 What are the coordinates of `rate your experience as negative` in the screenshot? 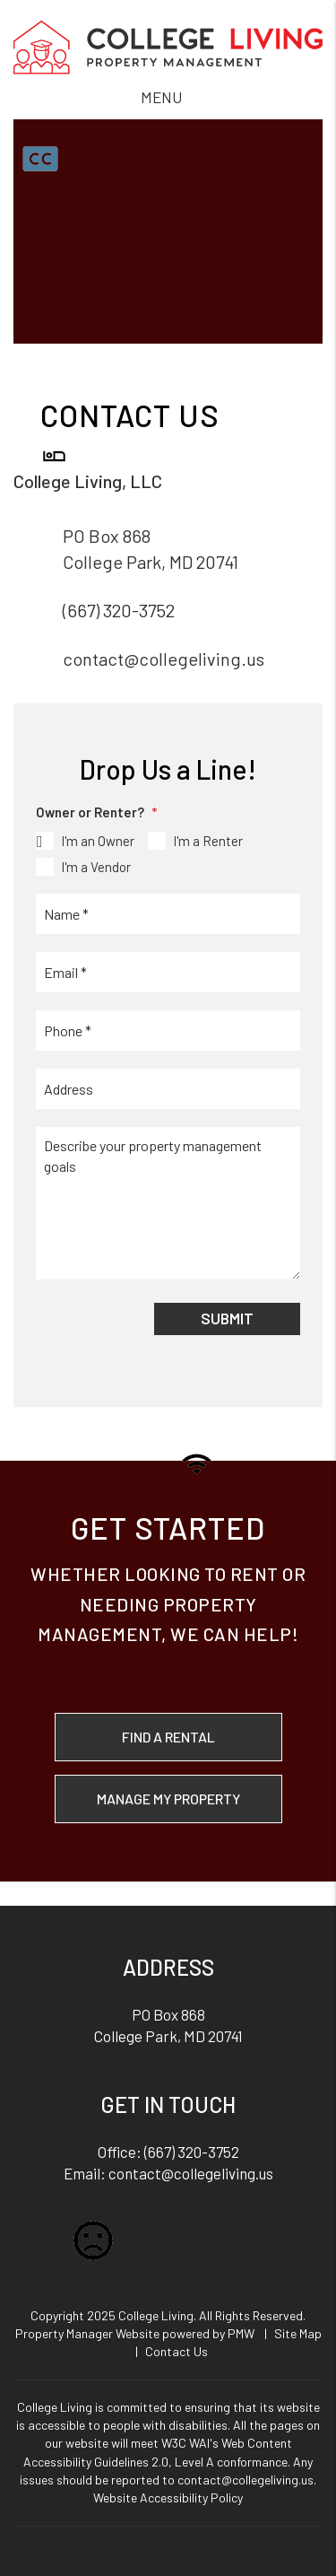 It's located at (93, 2240).